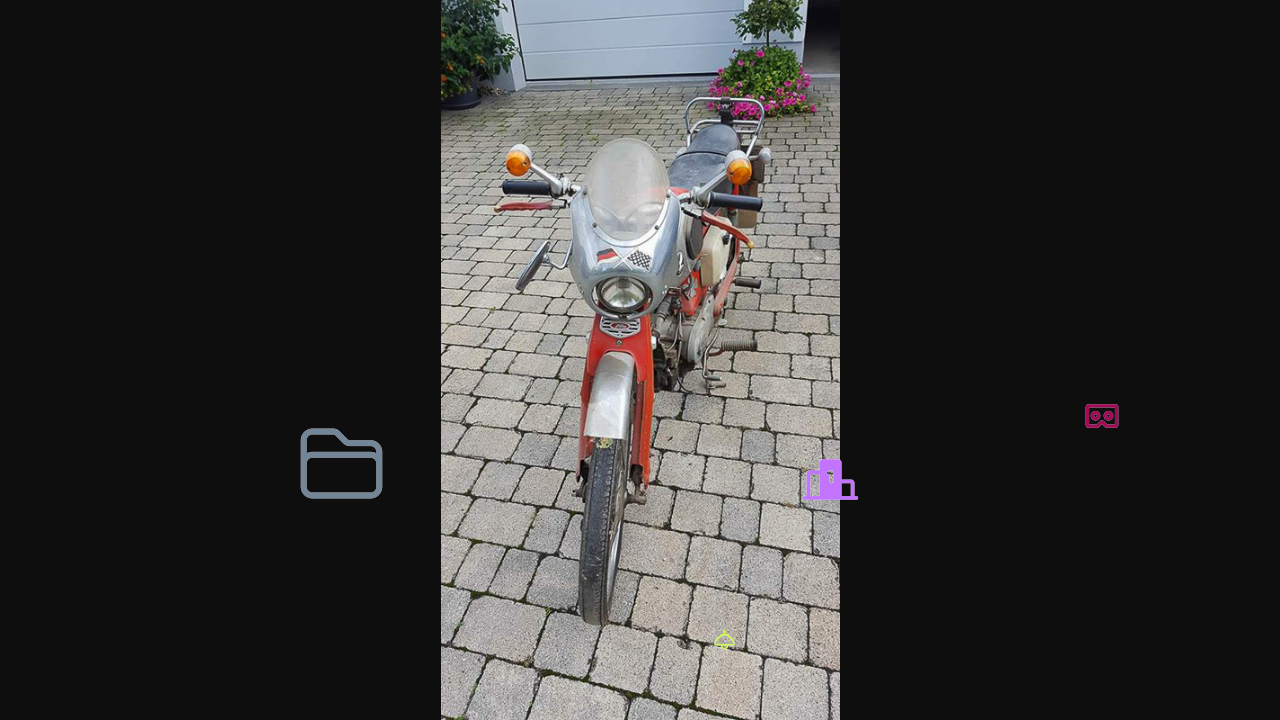 This screenshot has width=1280, height=720. I want to click on access files and documents, so click(341, 463).